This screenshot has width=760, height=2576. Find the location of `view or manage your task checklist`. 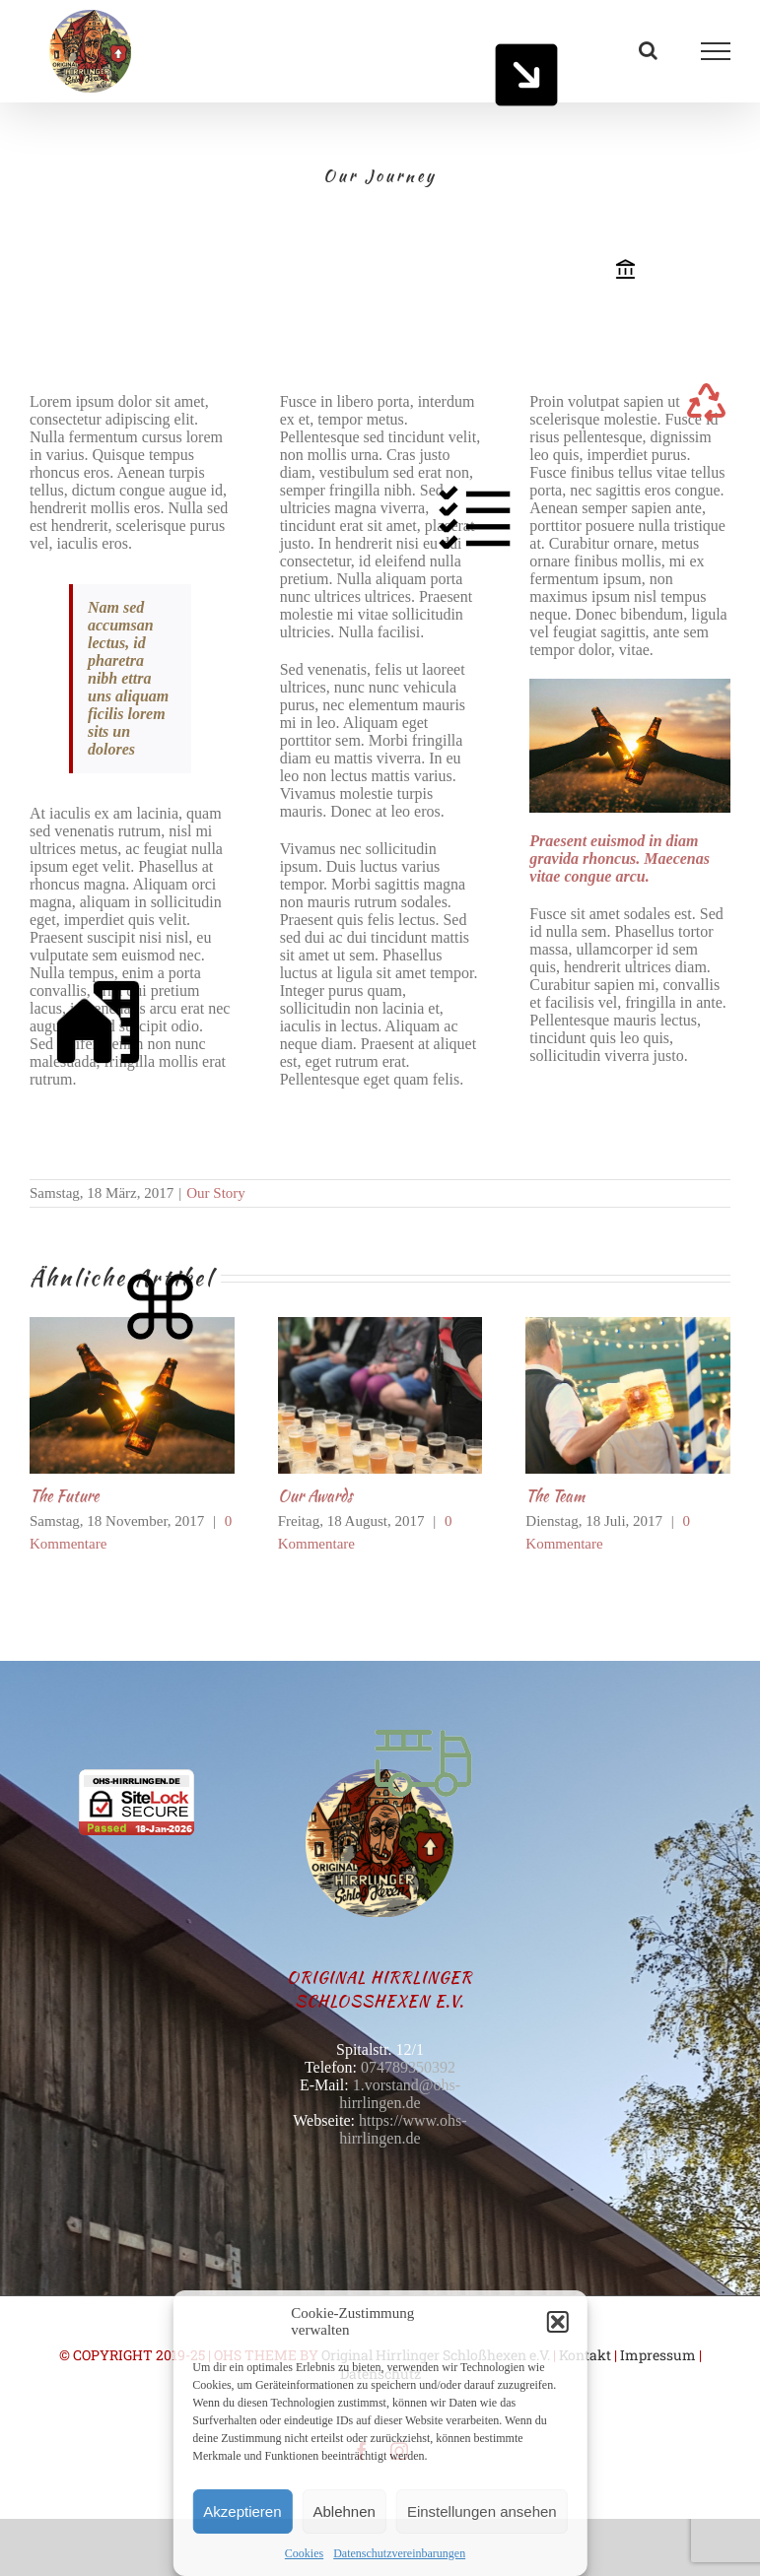

view or manage your task checklist is located at coordinates (471, 518).